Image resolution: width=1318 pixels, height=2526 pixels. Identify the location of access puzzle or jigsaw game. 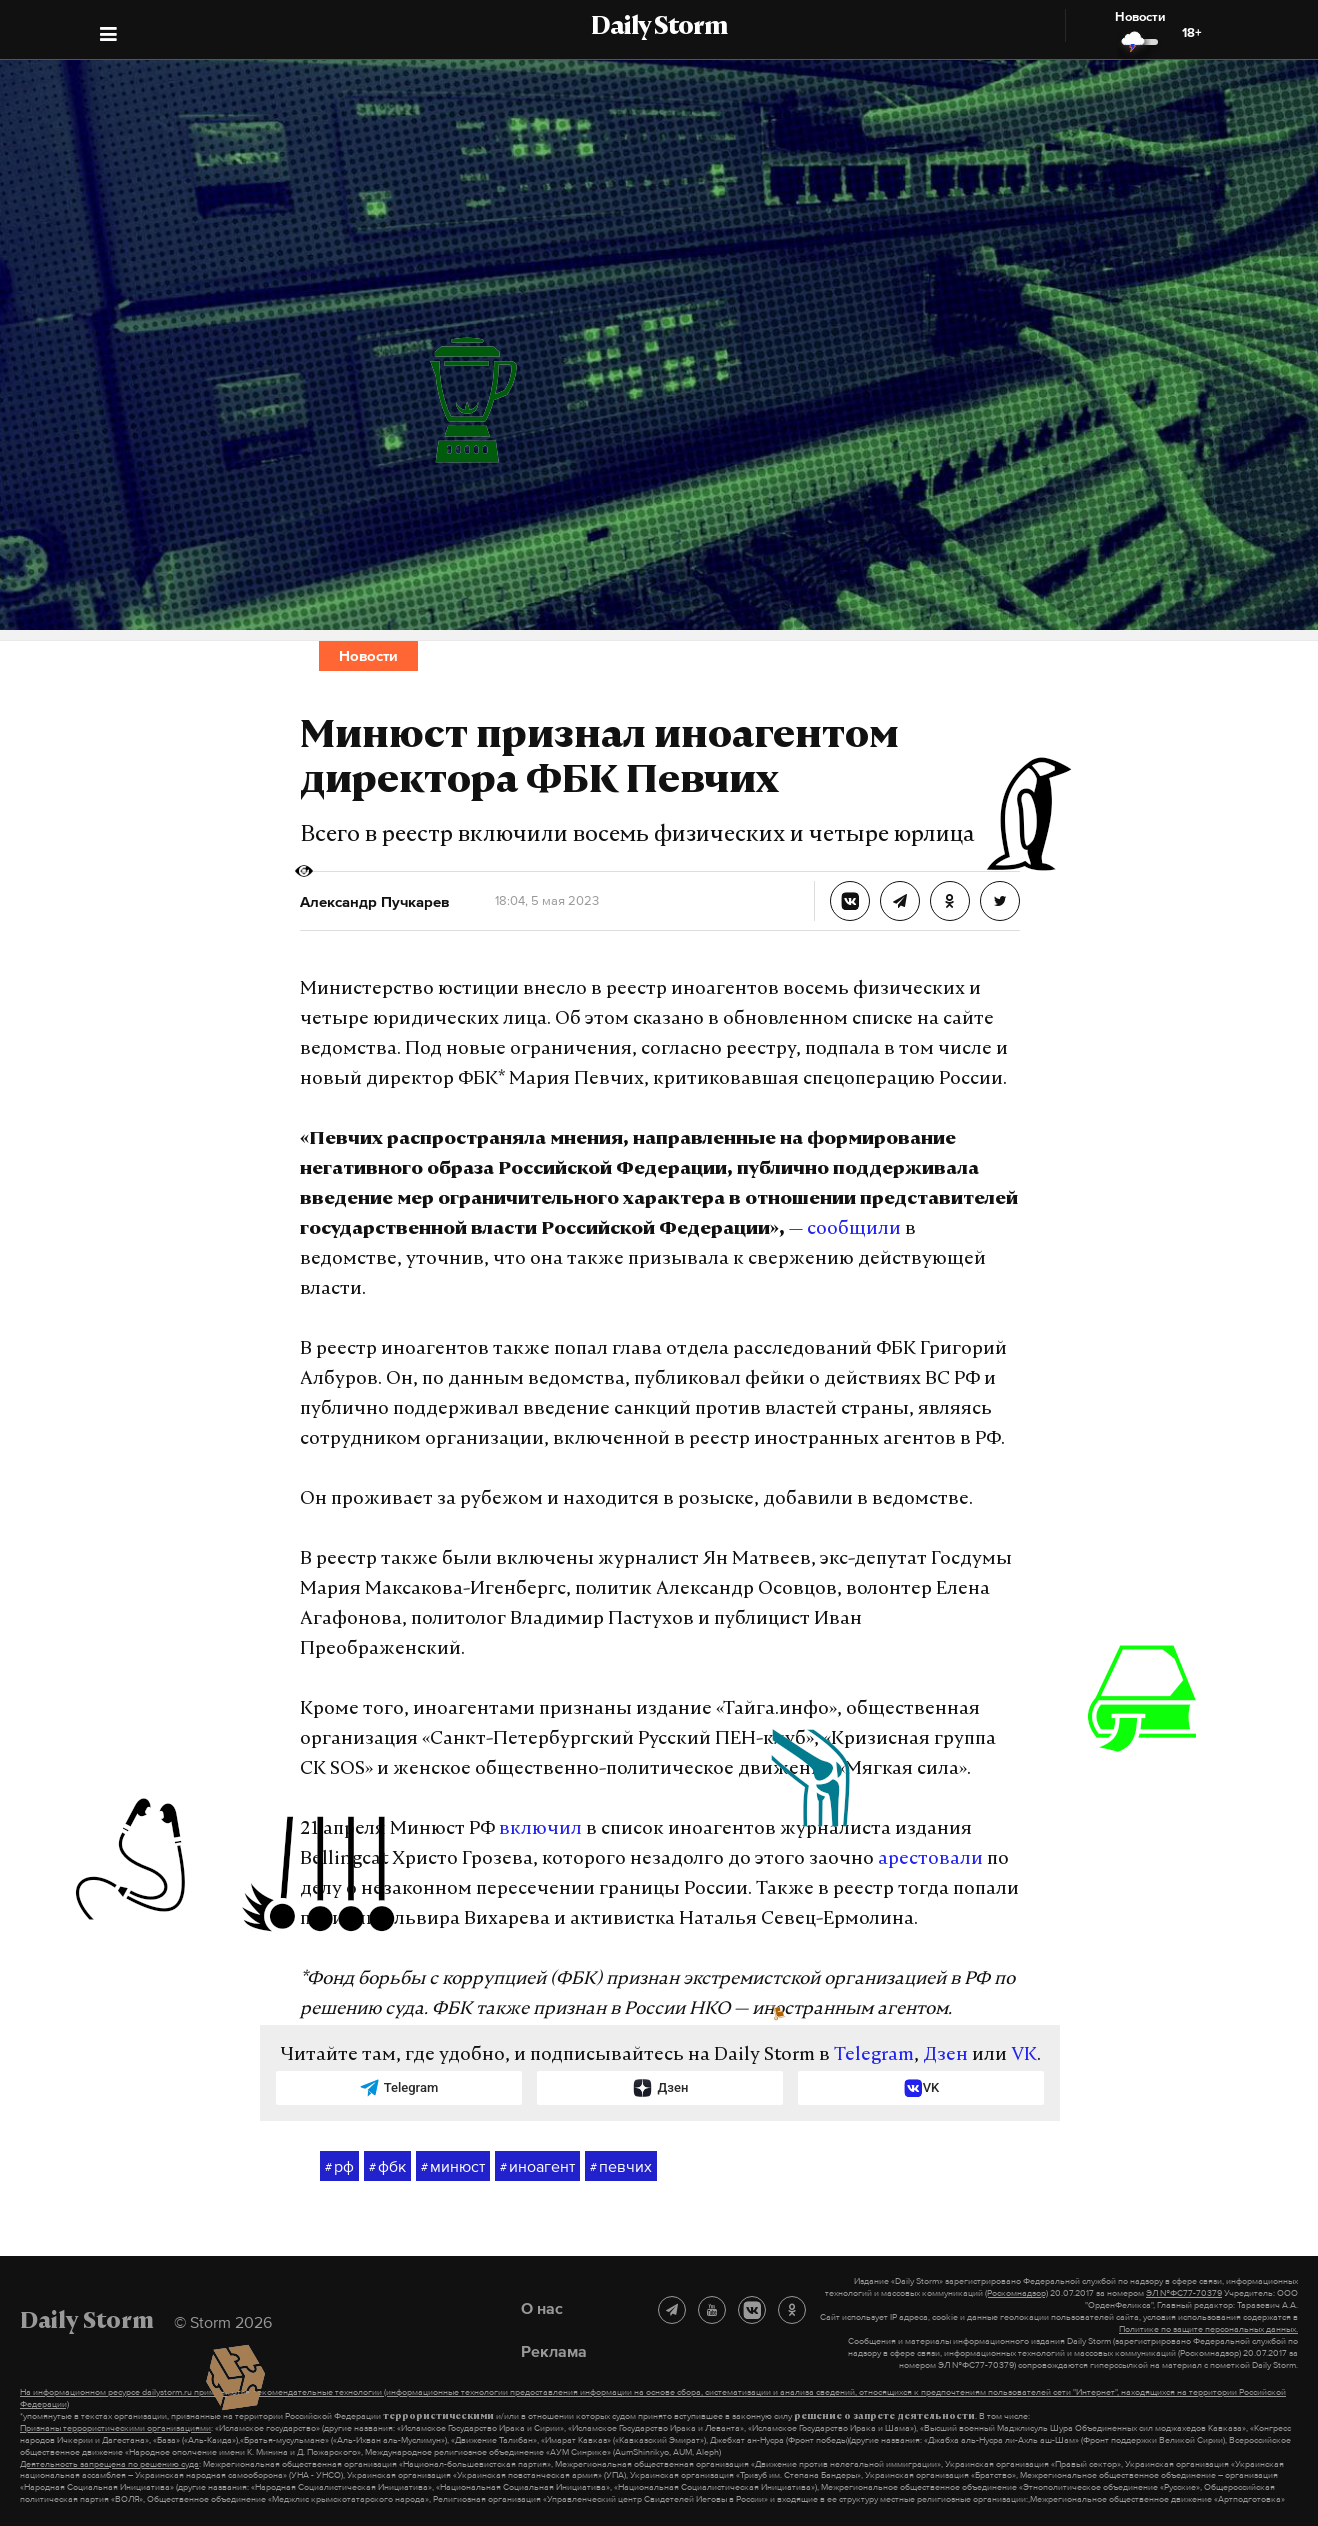
(235, 2377).